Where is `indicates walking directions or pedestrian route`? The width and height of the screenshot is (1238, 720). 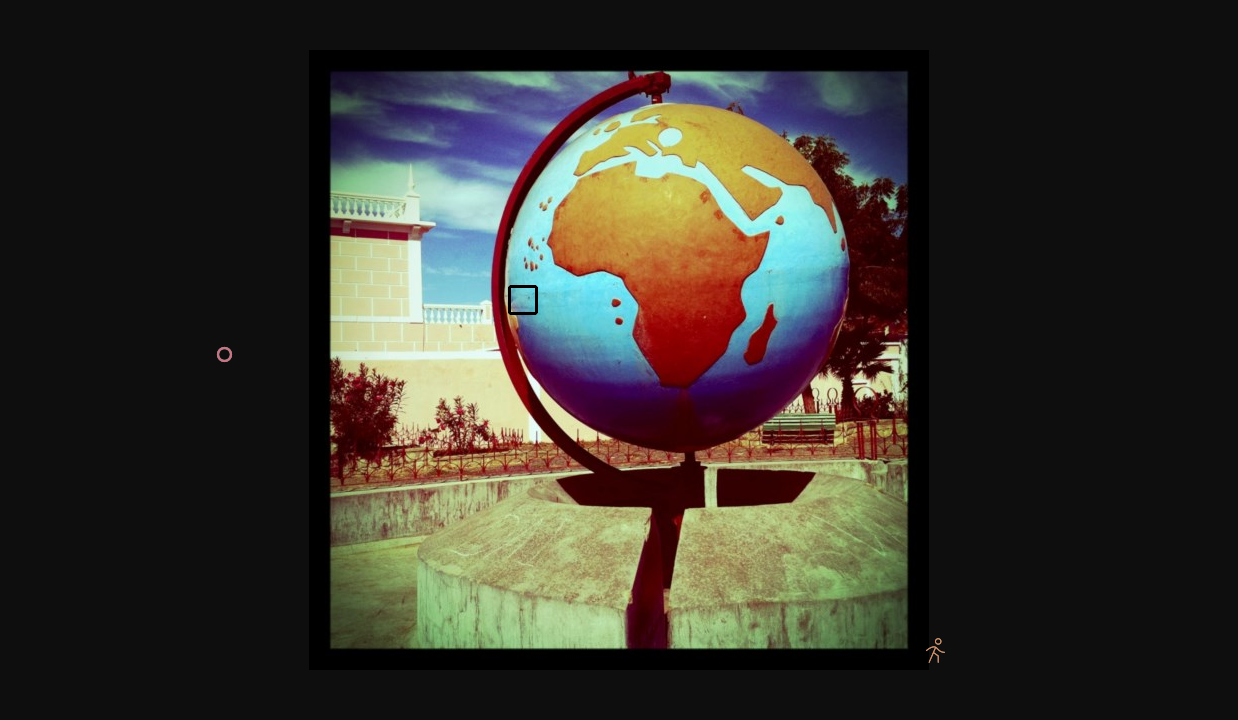
indicates walking directions or pedestrian route is located at coordinates (935, 650).